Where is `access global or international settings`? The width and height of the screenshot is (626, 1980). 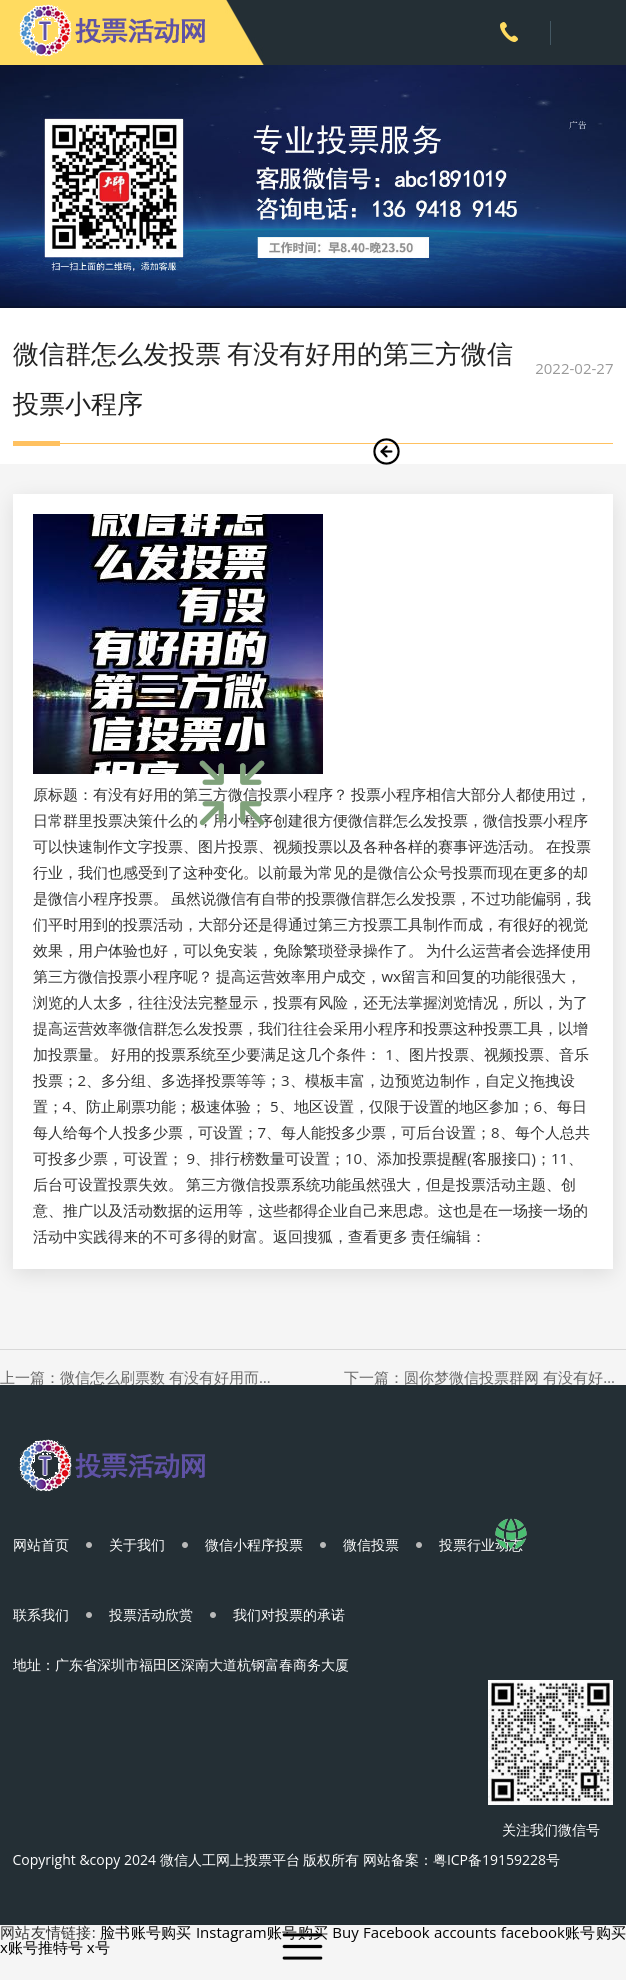 access global or international settings is located at coordinates (511, 1534).